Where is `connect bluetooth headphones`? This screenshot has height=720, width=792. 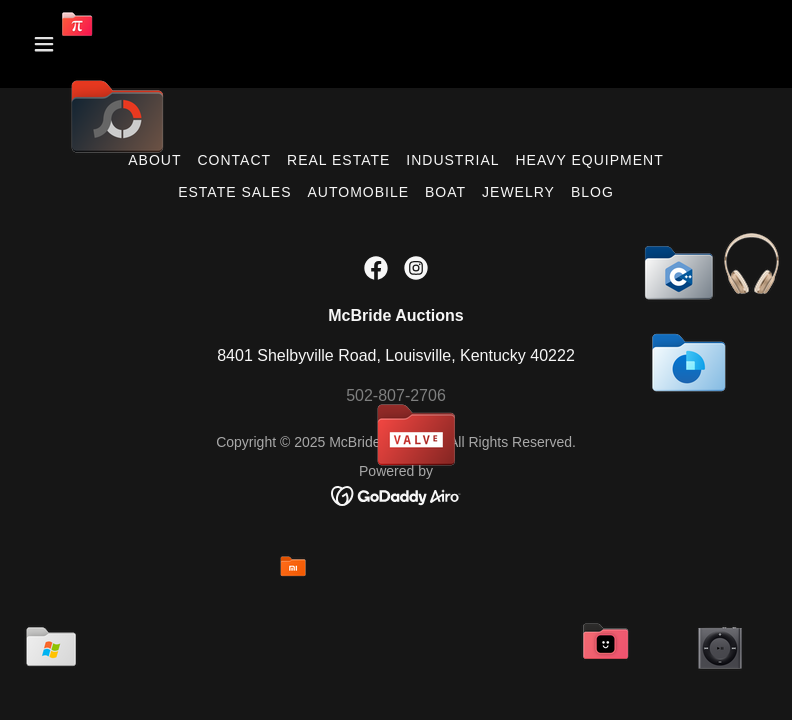 connect bluetooth headphones is located at coordinates (751, 263).